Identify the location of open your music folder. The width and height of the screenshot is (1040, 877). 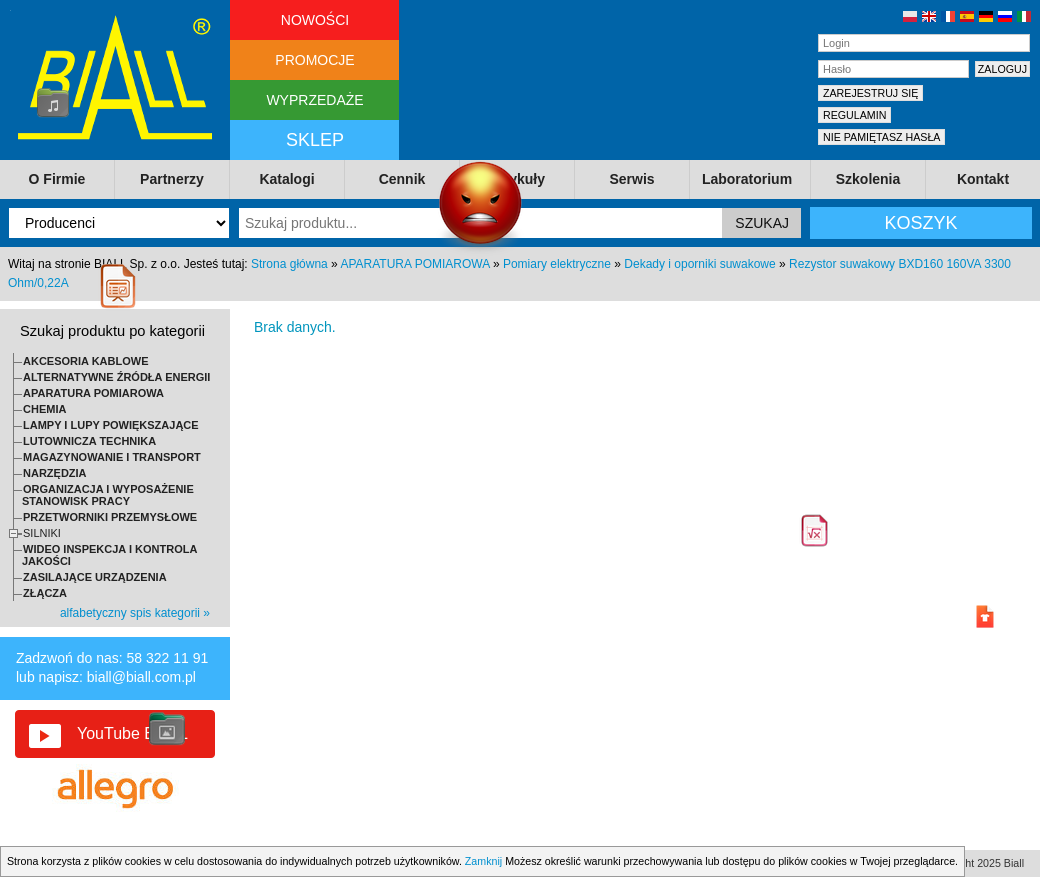
(53, 102).